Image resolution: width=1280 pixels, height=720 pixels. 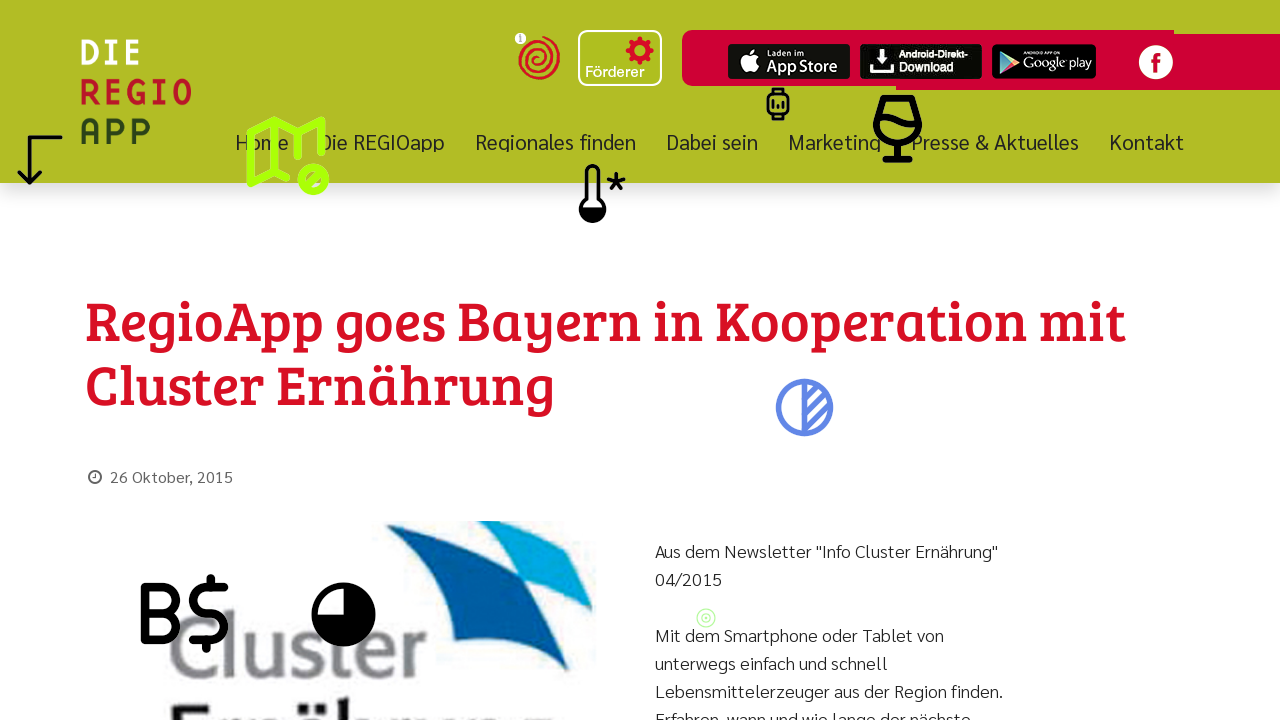 I want to click on indicates 75% progress or completion, so click(x=343, y=614).